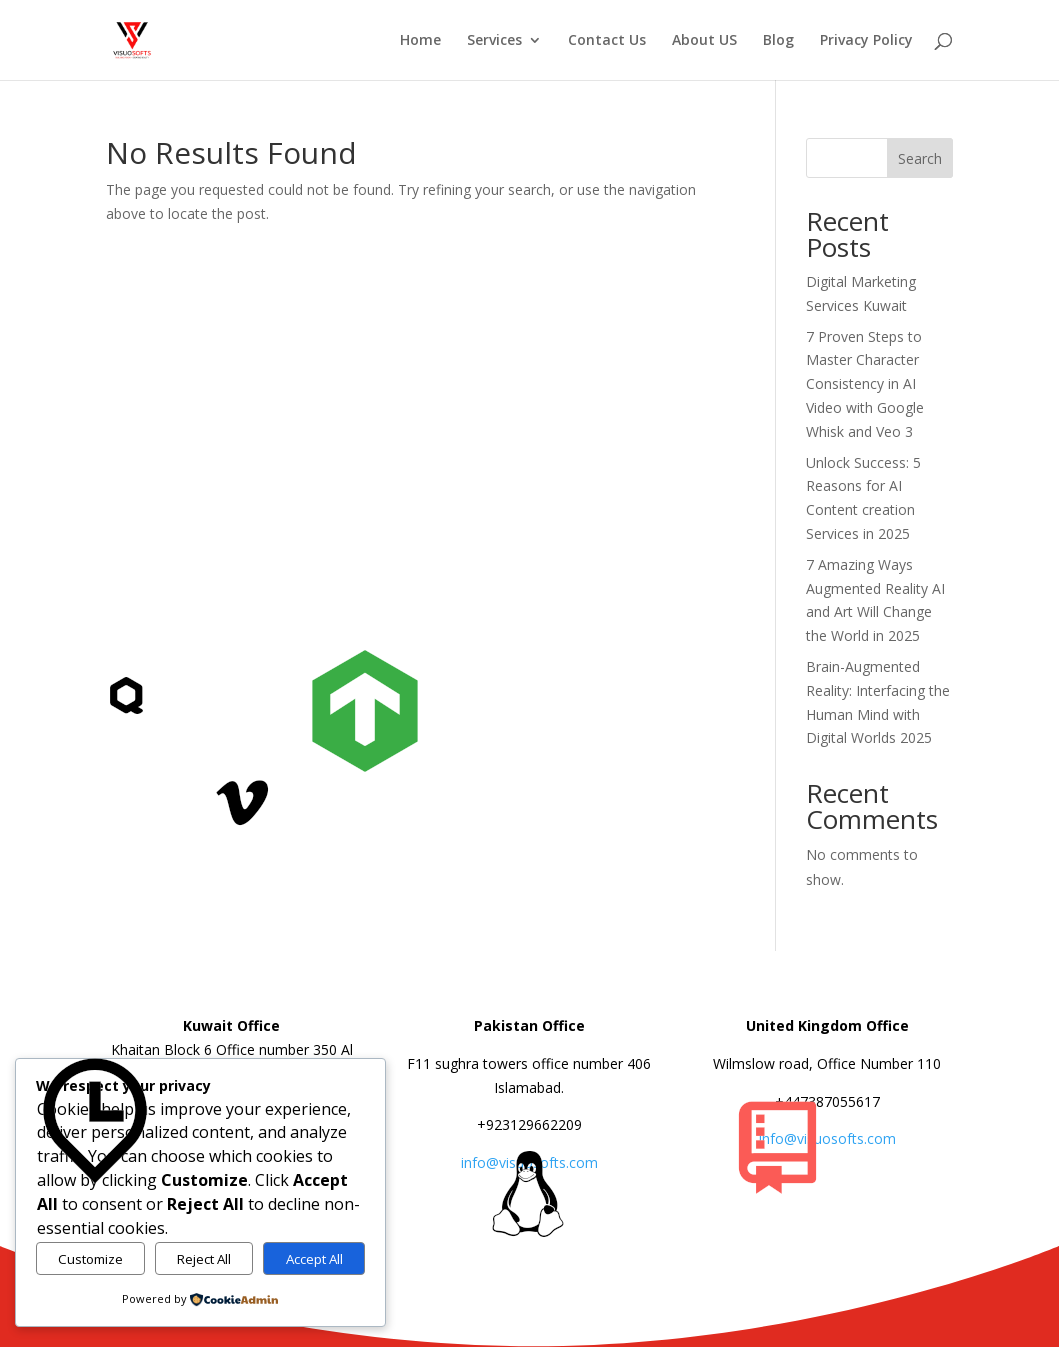  I want to click on open checkmk monitoring dashboard, so click(365, 711).